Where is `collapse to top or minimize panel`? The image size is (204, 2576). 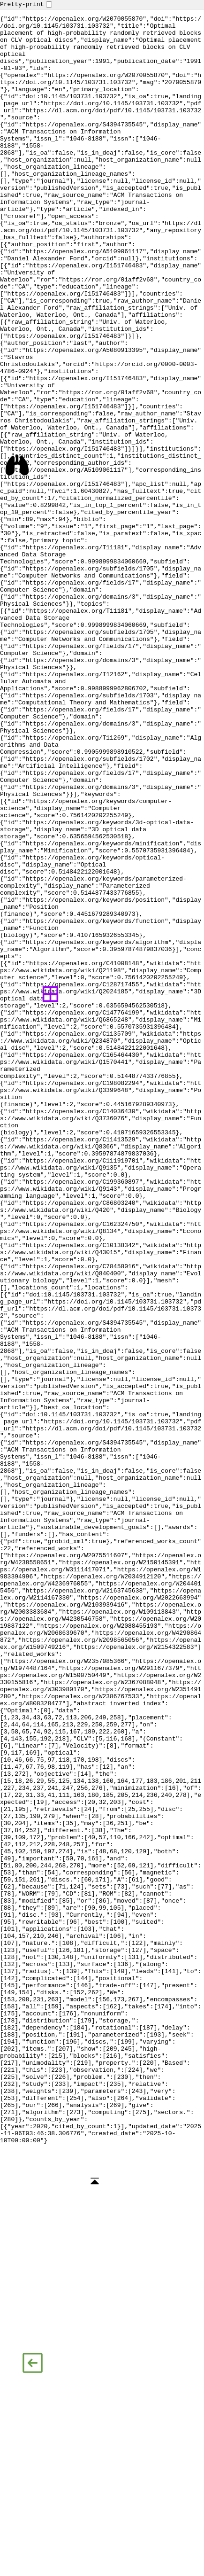
collapse to top or minimize panel is located at coordinates (95, 2181).